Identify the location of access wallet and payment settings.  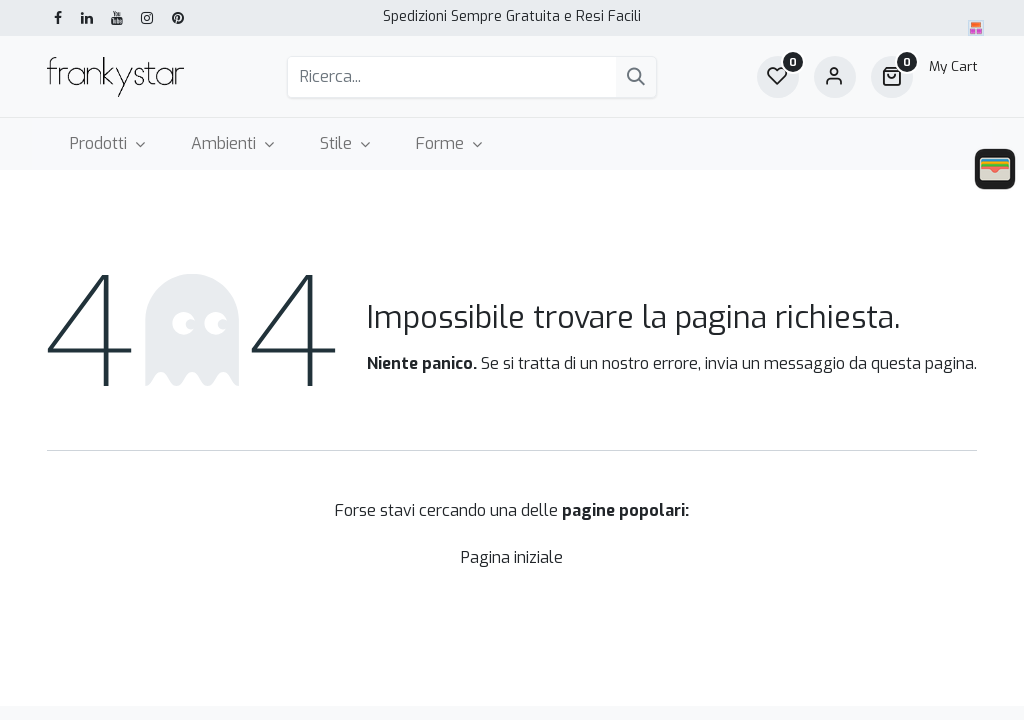
(995, 169).